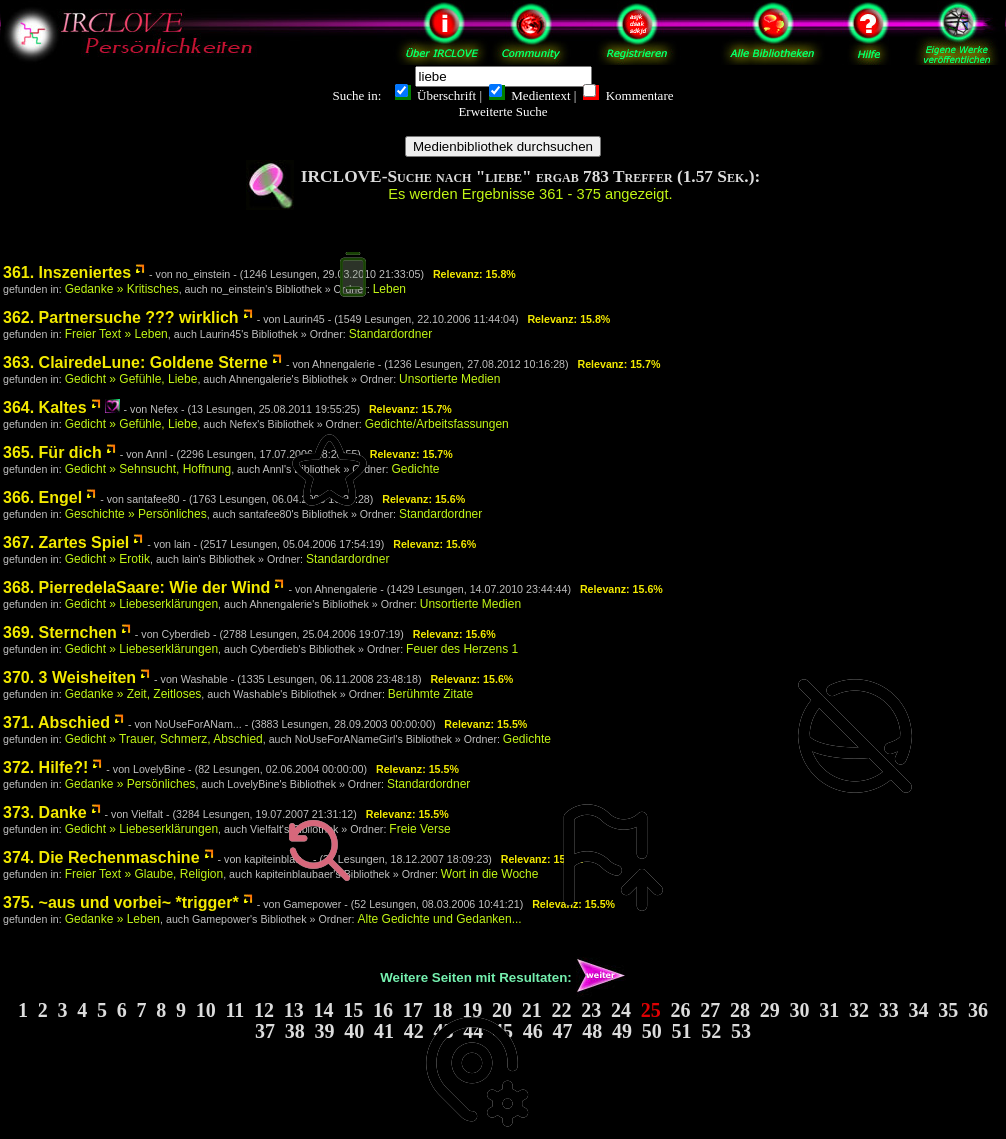  I want to click on reset zoom to default level, so click(319, 850).